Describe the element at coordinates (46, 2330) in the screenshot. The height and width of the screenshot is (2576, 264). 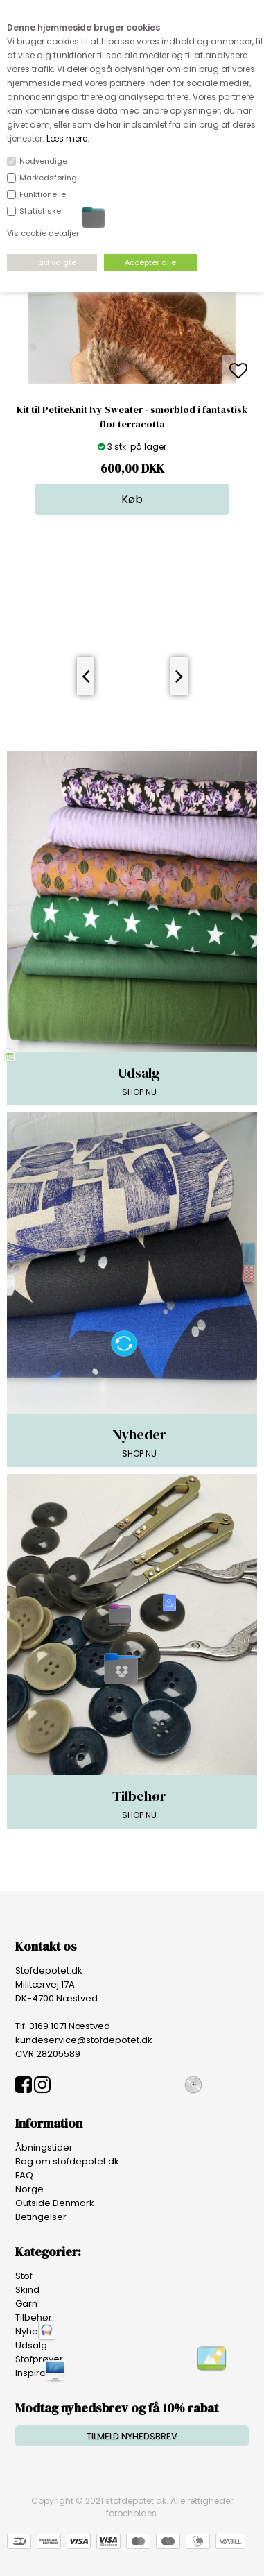
I see `audacity audio project file` at that location.